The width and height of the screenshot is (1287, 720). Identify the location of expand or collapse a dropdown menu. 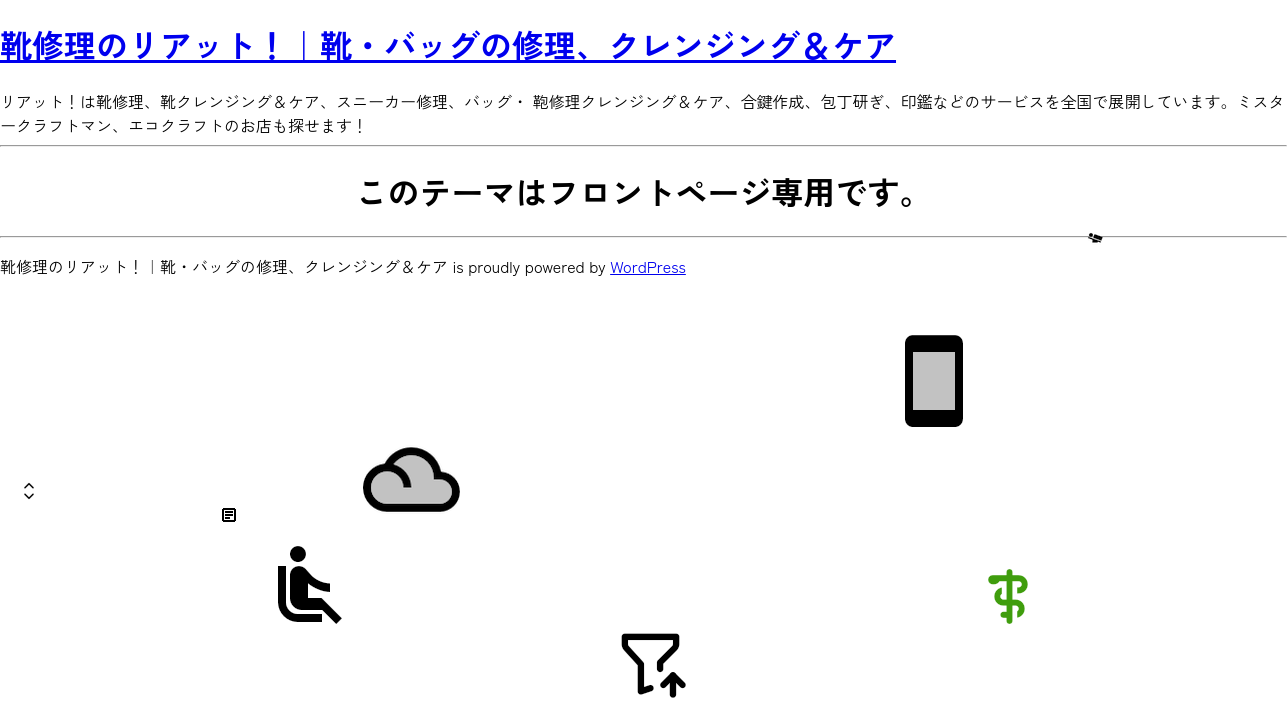
(29, 491).